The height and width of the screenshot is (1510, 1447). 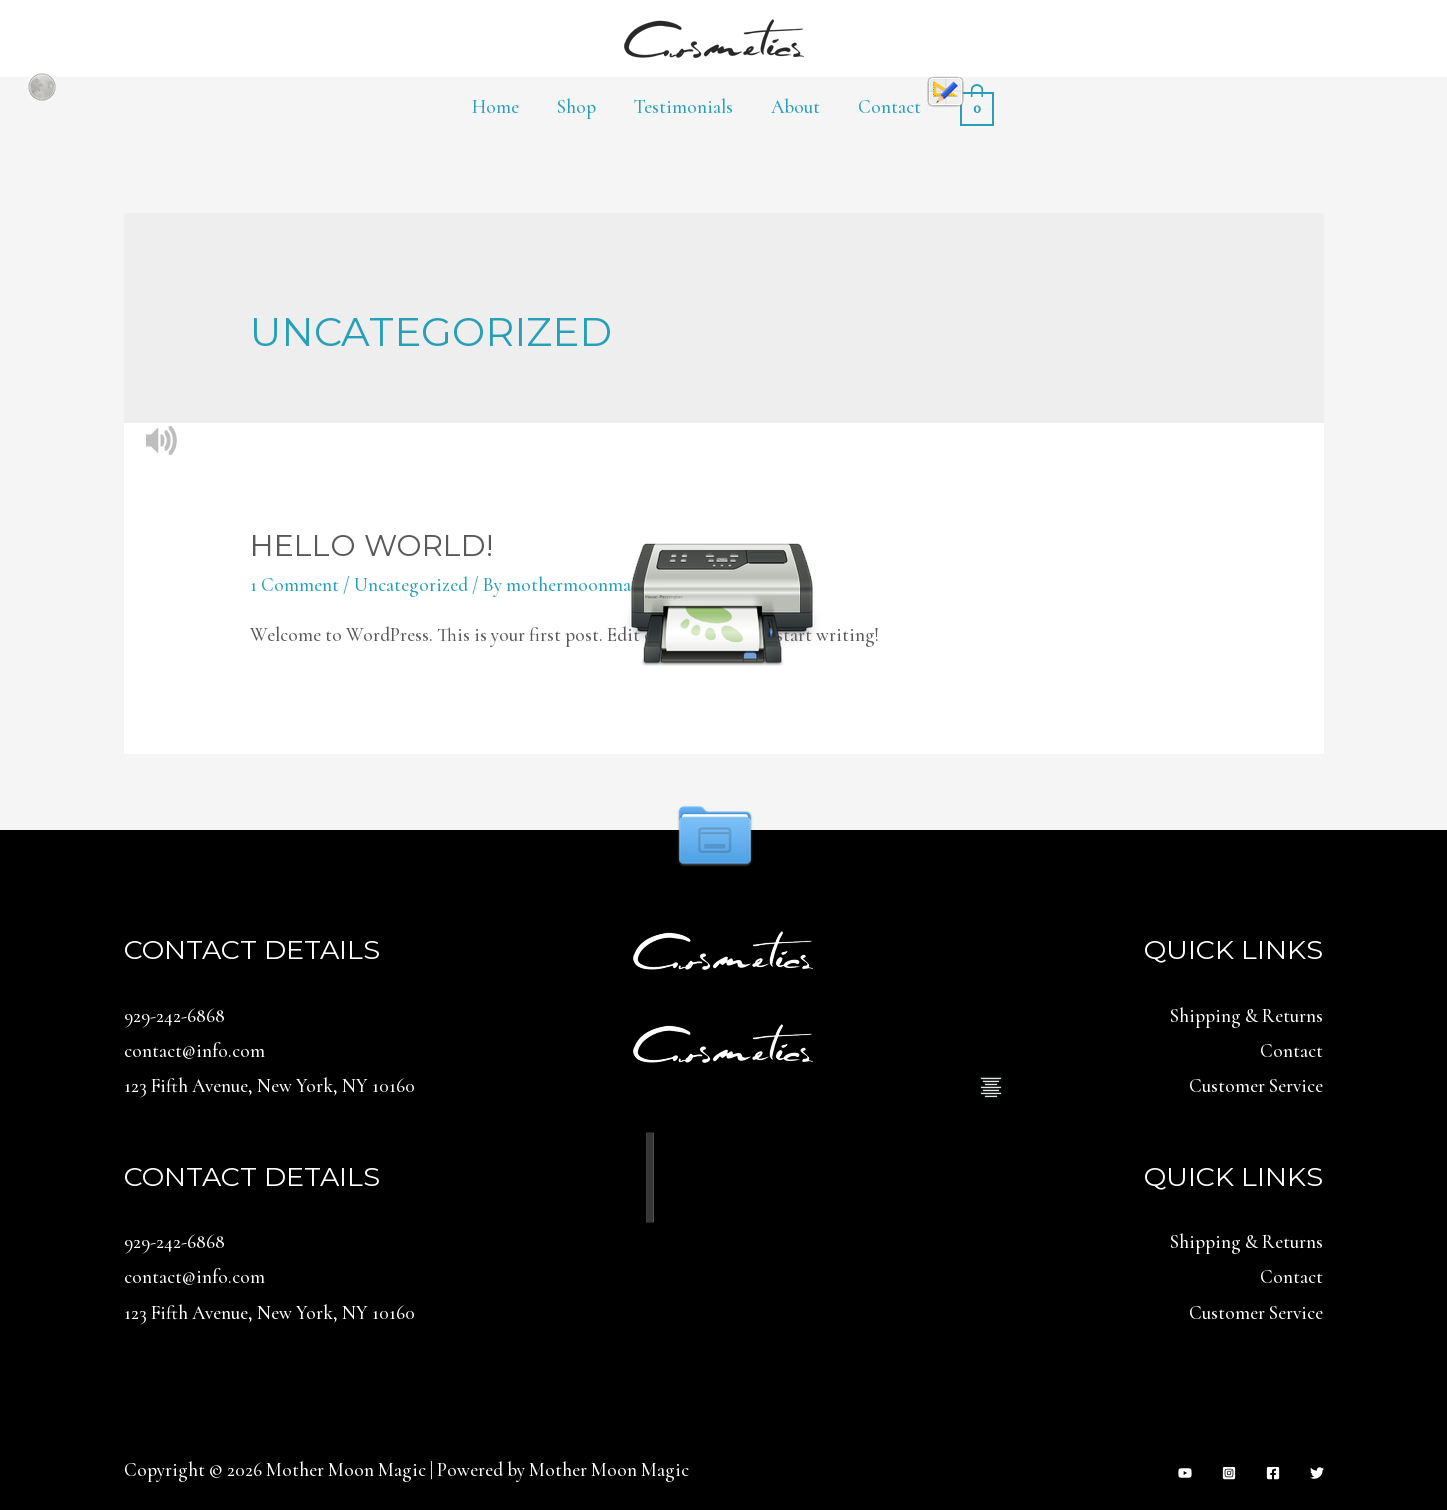 I want to click on center align text, so click(x=991, y=1087).